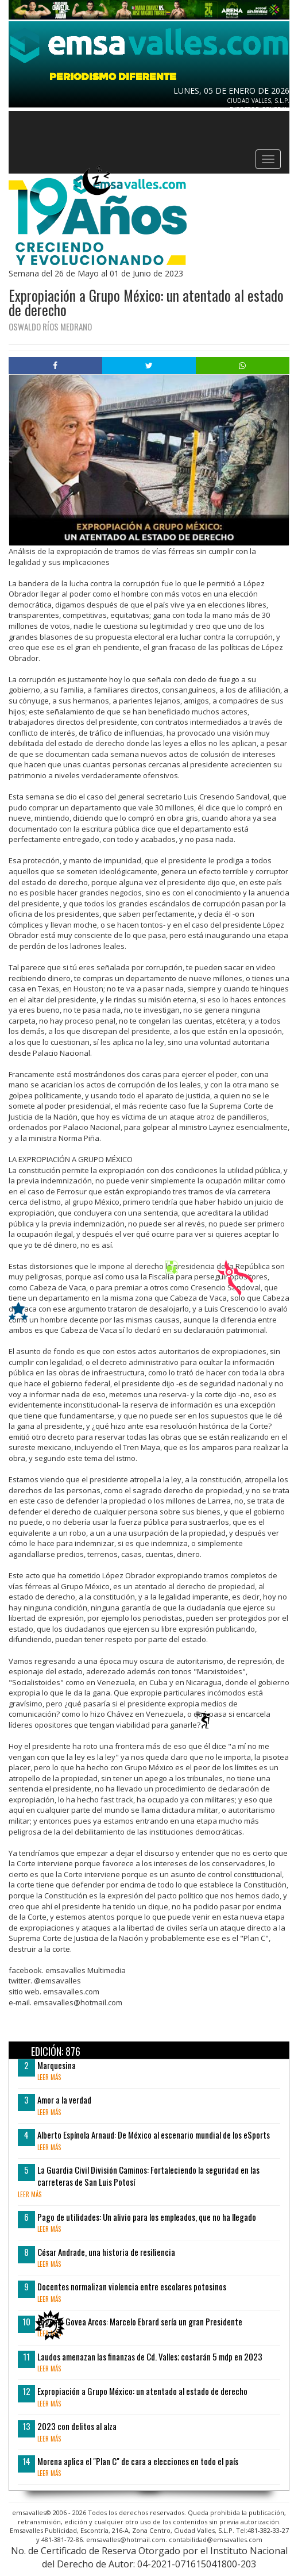 This screenshot has height=2576, width=298. What do you see at coordinates (235, 1277) in the screenshot?
I see `access gardening or pruning tools` at bounding box center [235, 1277].